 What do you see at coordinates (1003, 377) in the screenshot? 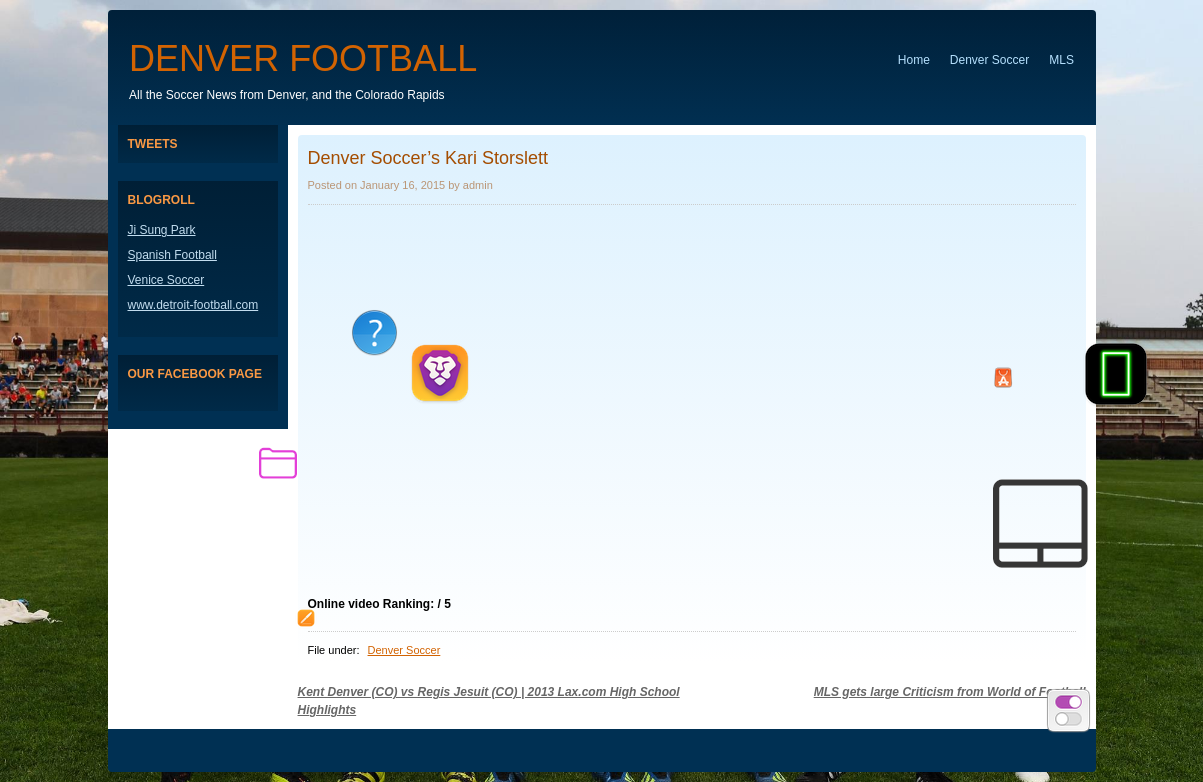
I see `open the app center to browse and install applications` at bounding box center [1003, 377].